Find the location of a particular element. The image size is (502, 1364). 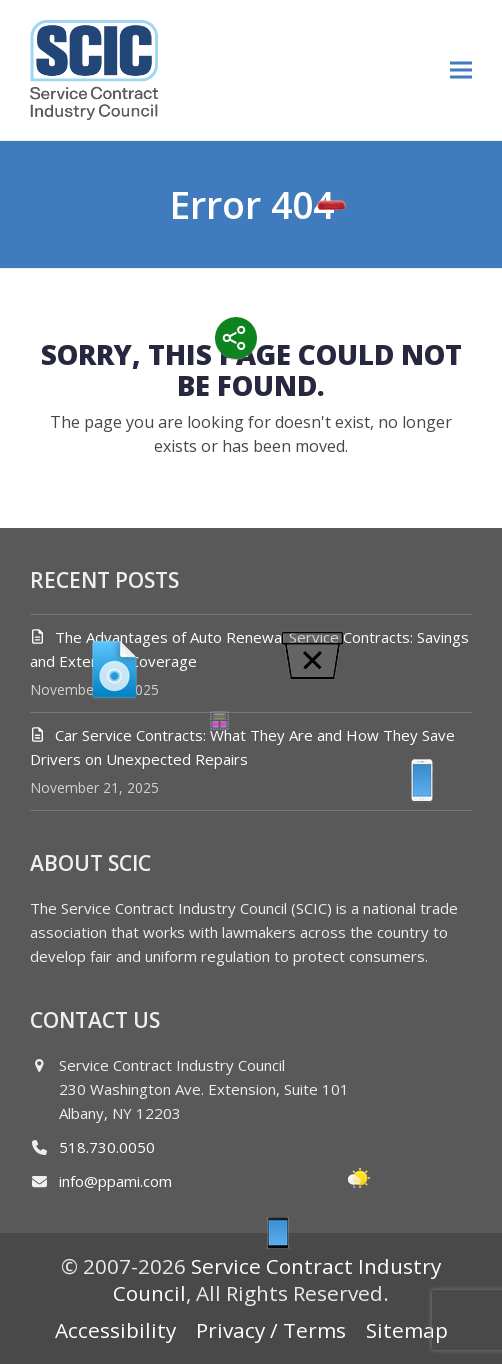

access junk mail folder is located at coordinates (312, 652).